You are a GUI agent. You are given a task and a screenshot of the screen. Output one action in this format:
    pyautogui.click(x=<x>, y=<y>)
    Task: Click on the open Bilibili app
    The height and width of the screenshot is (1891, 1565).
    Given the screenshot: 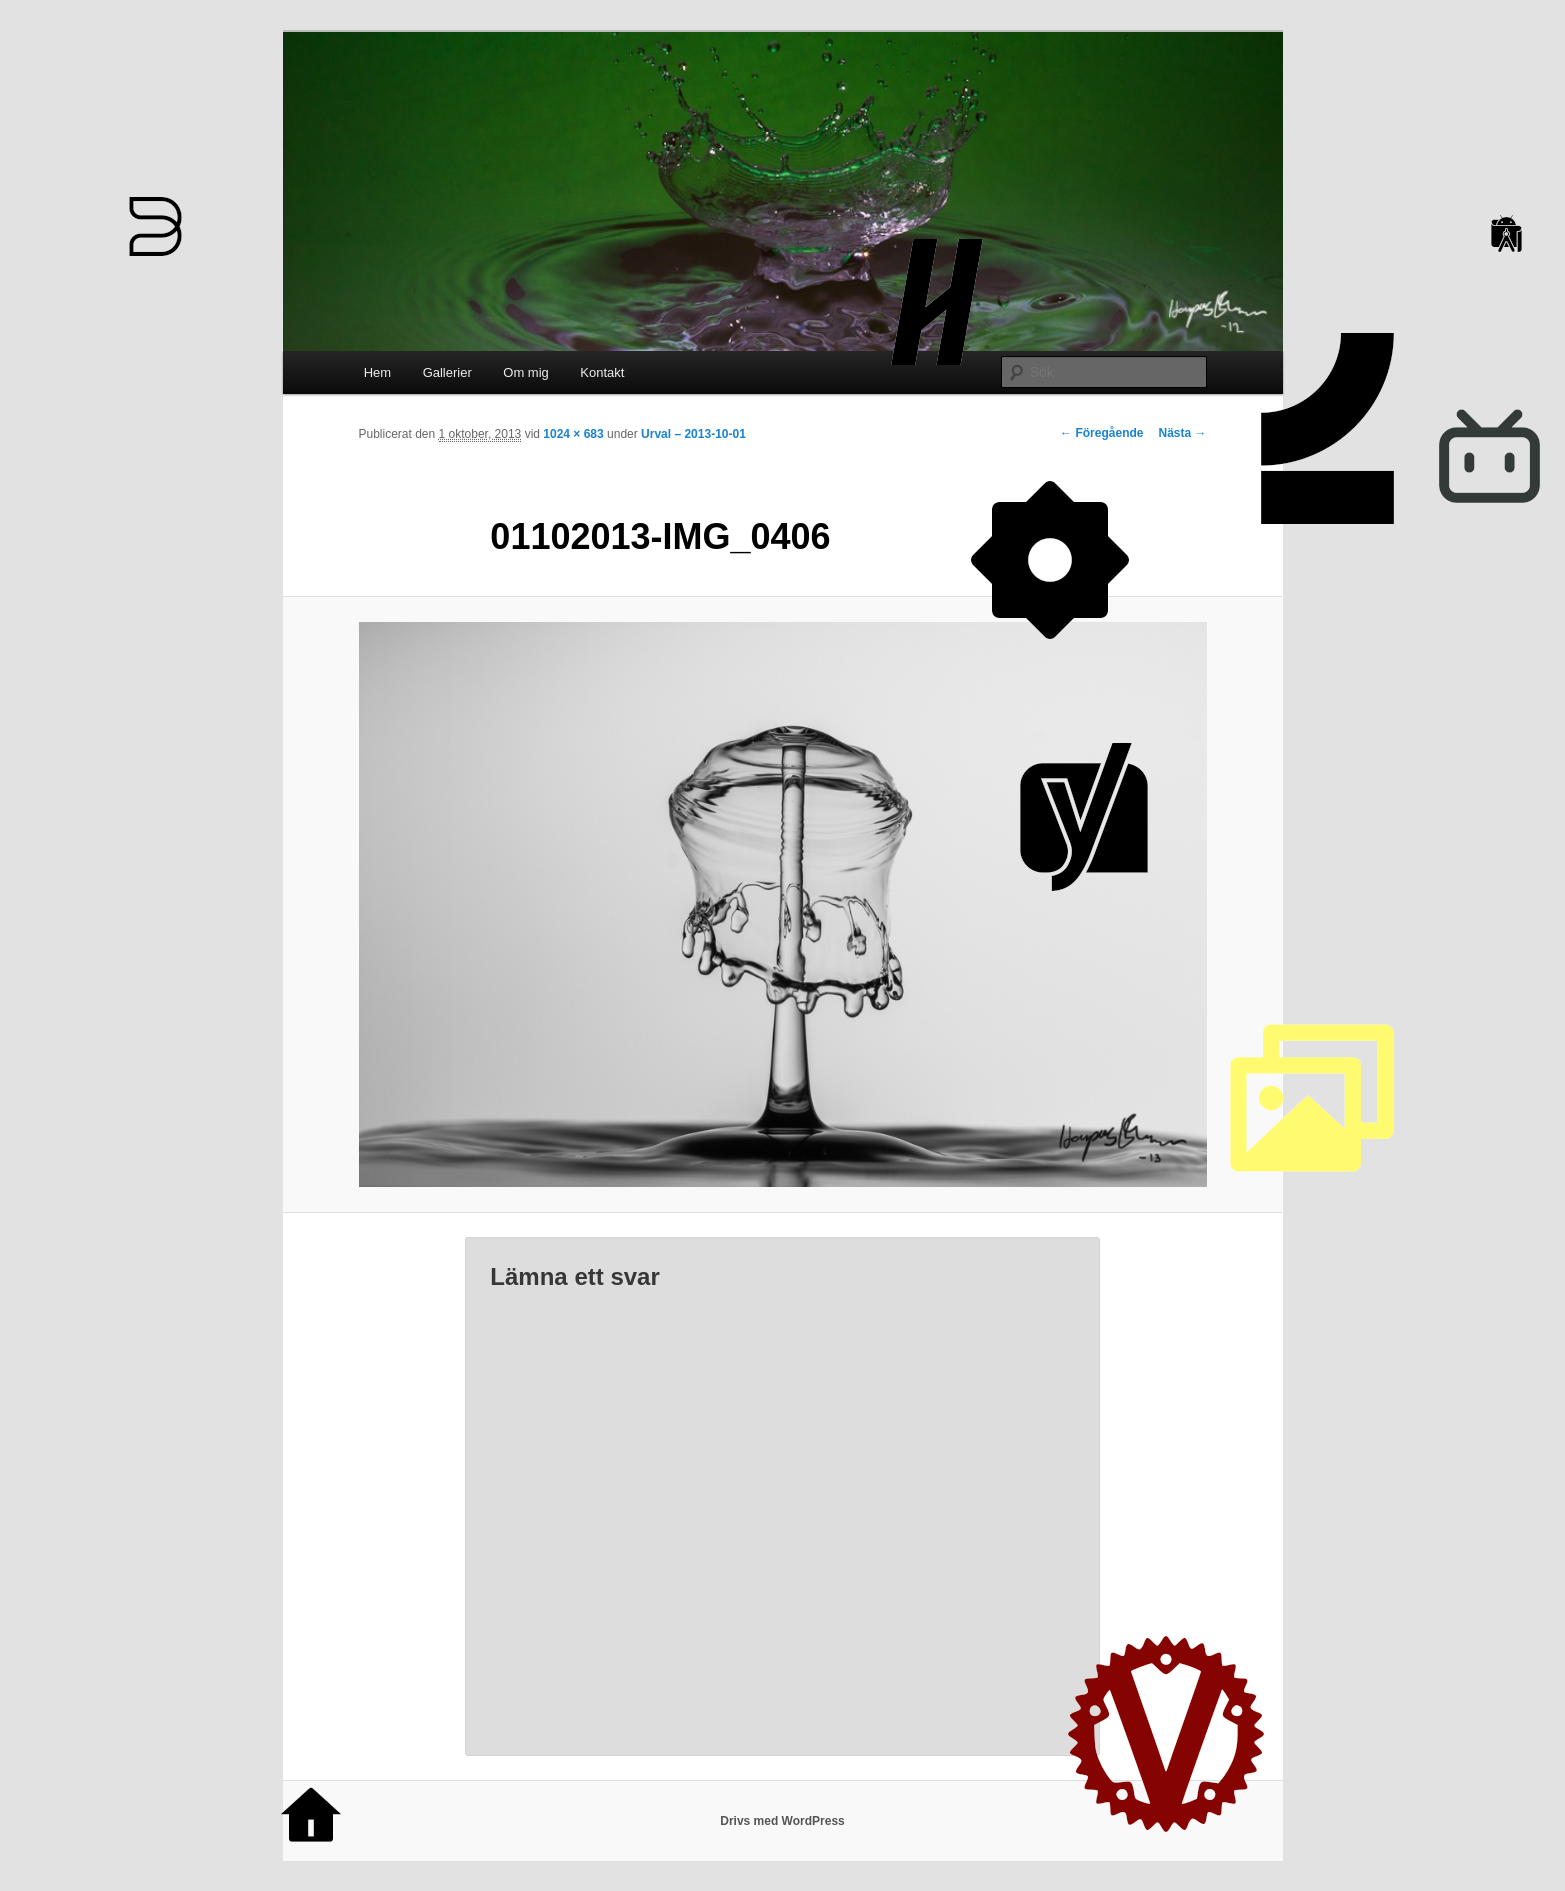 What is the action you would take?
    pyautogui.click(x=1489, y=457)
    